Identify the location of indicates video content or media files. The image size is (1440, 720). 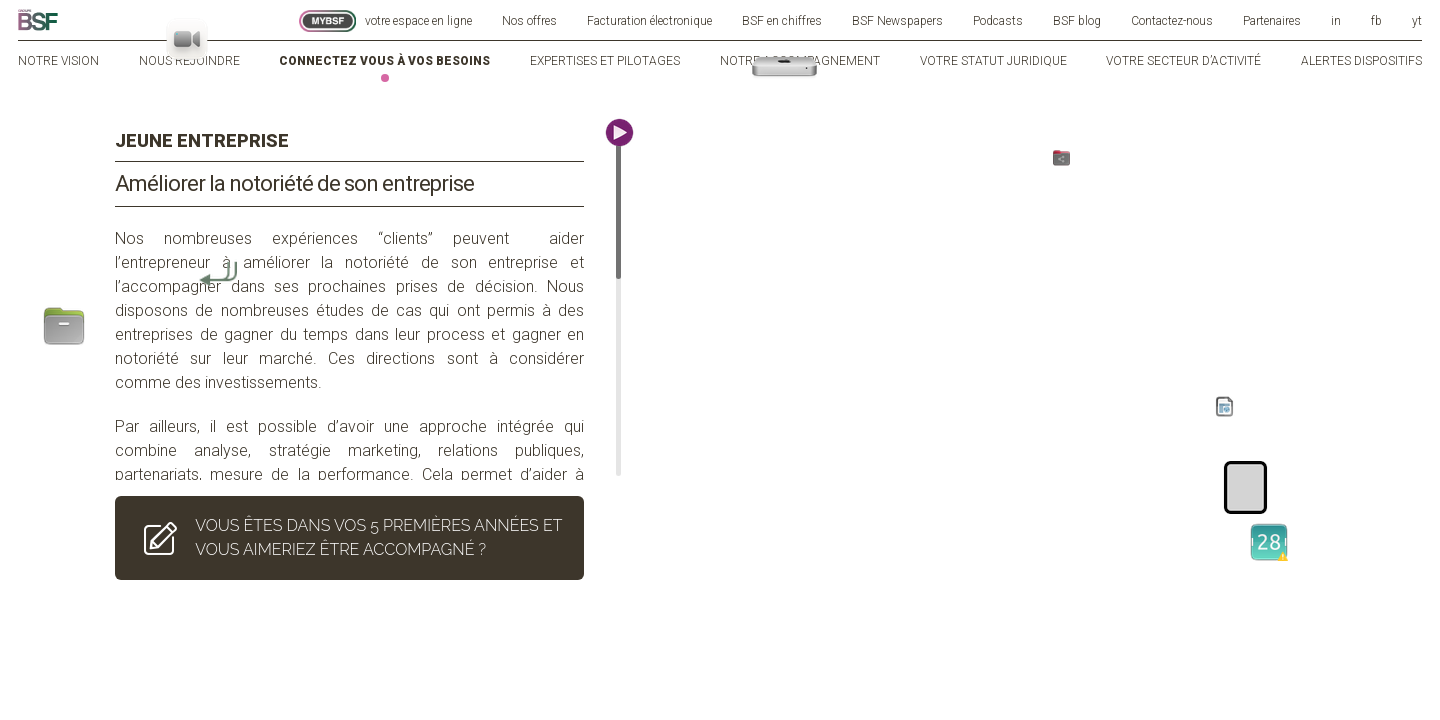
(619, 132).